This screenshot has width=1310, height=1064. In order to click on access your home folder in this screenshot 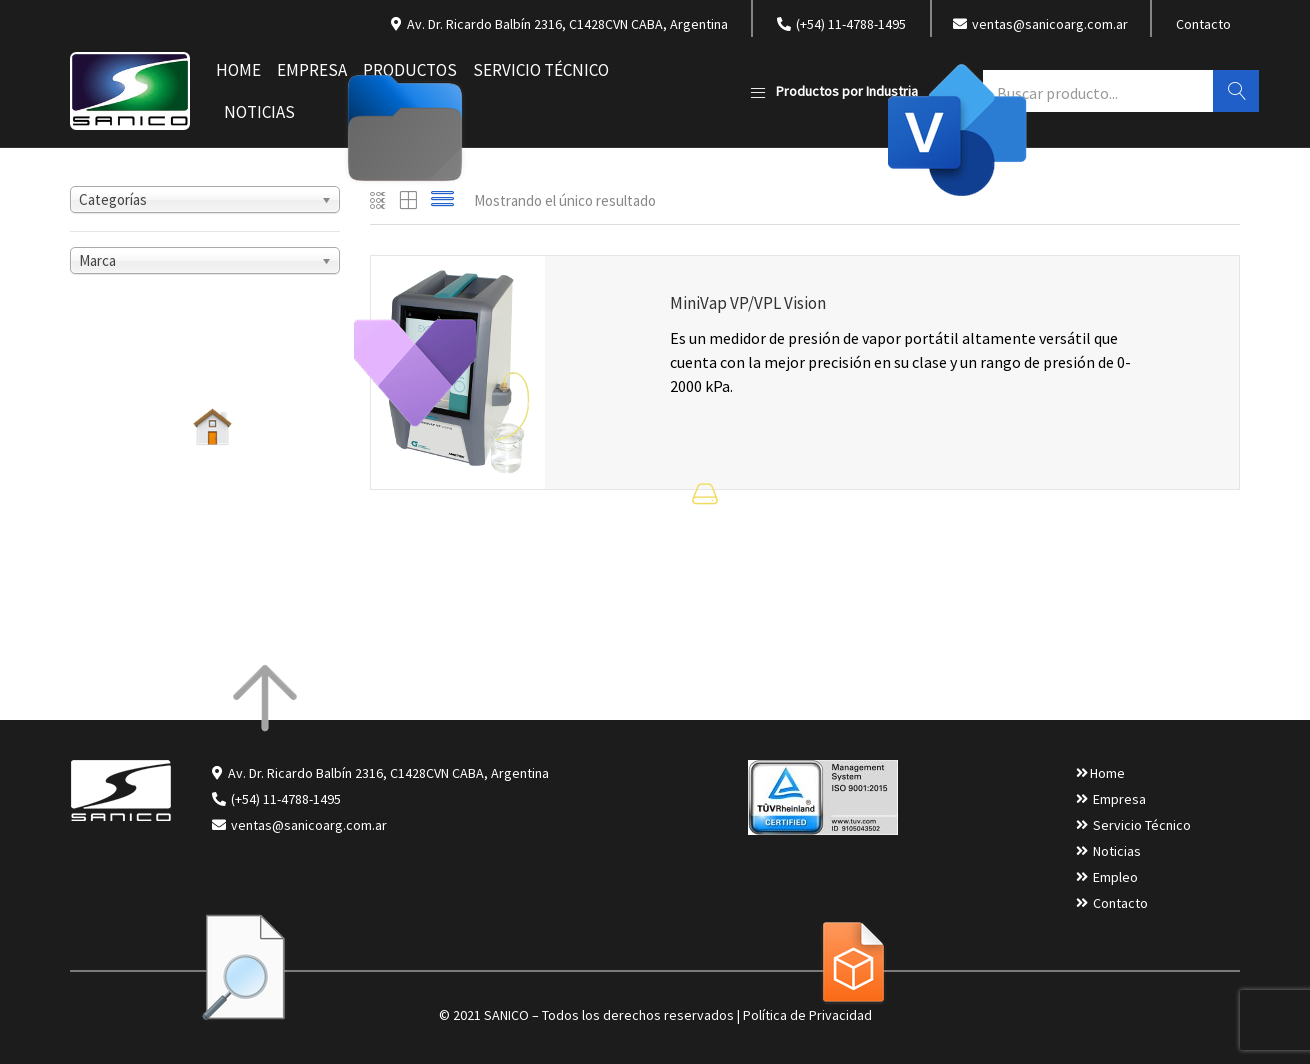, I will do `click(212, 425)`.